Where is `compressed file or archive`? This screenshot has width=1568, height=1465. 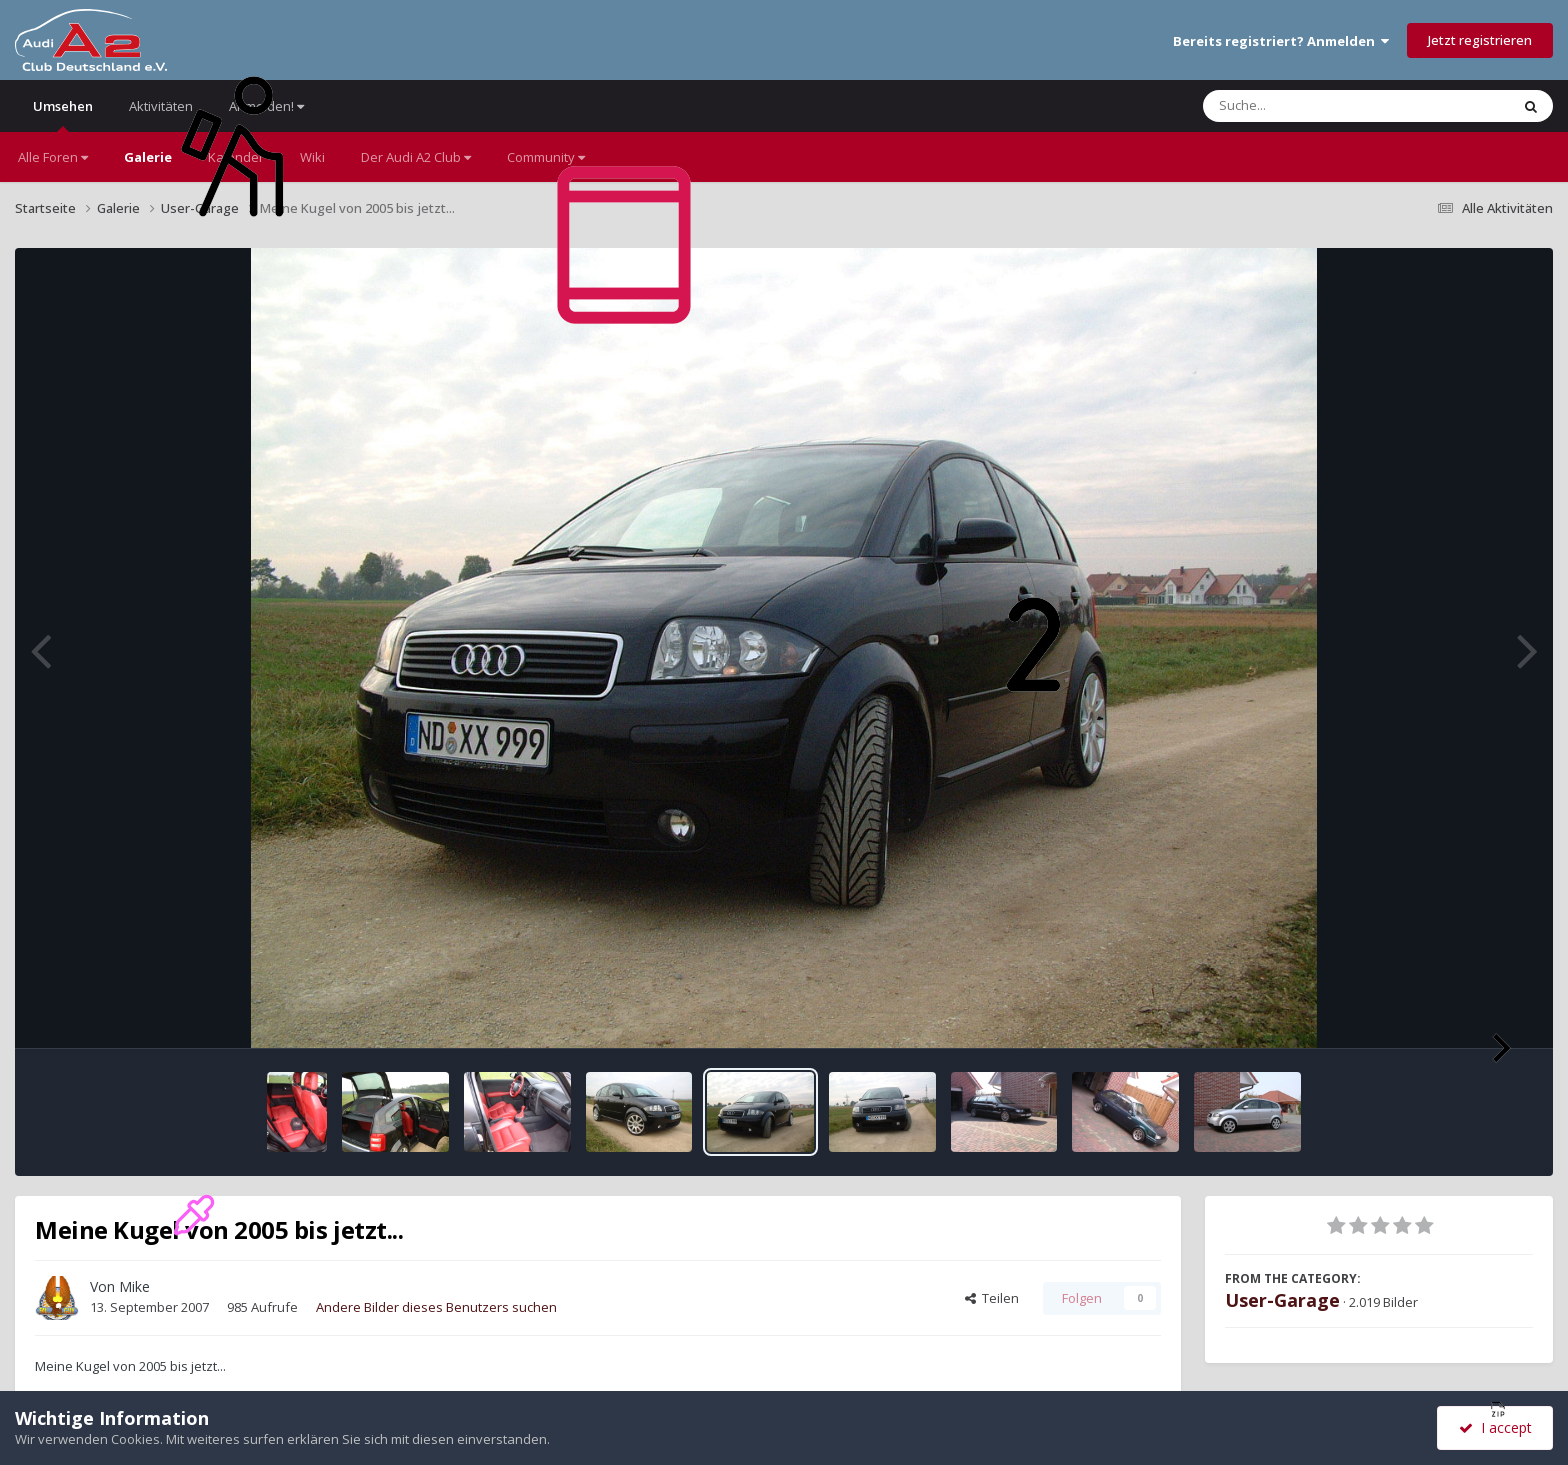 compressed file or archive is located at coordinates (1498, 1410).